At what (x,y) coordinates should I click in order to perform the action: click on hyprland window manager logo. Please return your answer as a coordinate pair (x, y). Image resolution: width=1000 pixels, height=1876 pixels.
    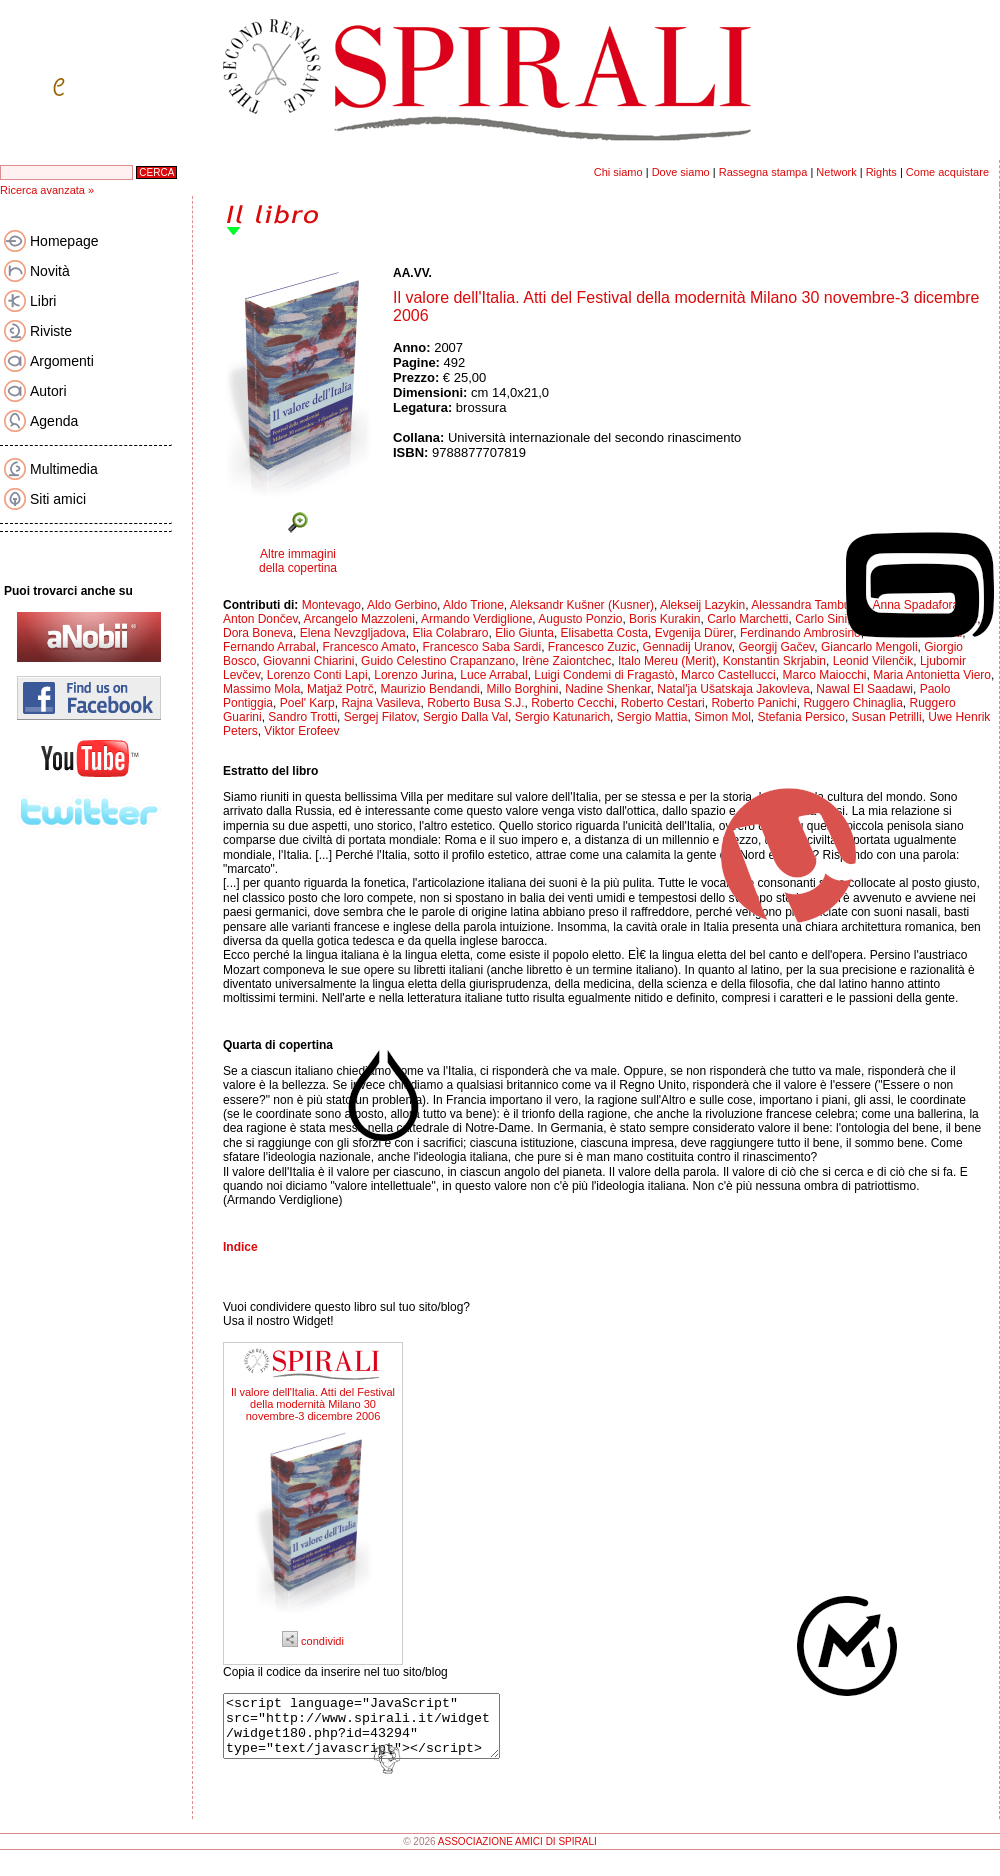
    Looking at the image, I should click on (383, 1095).